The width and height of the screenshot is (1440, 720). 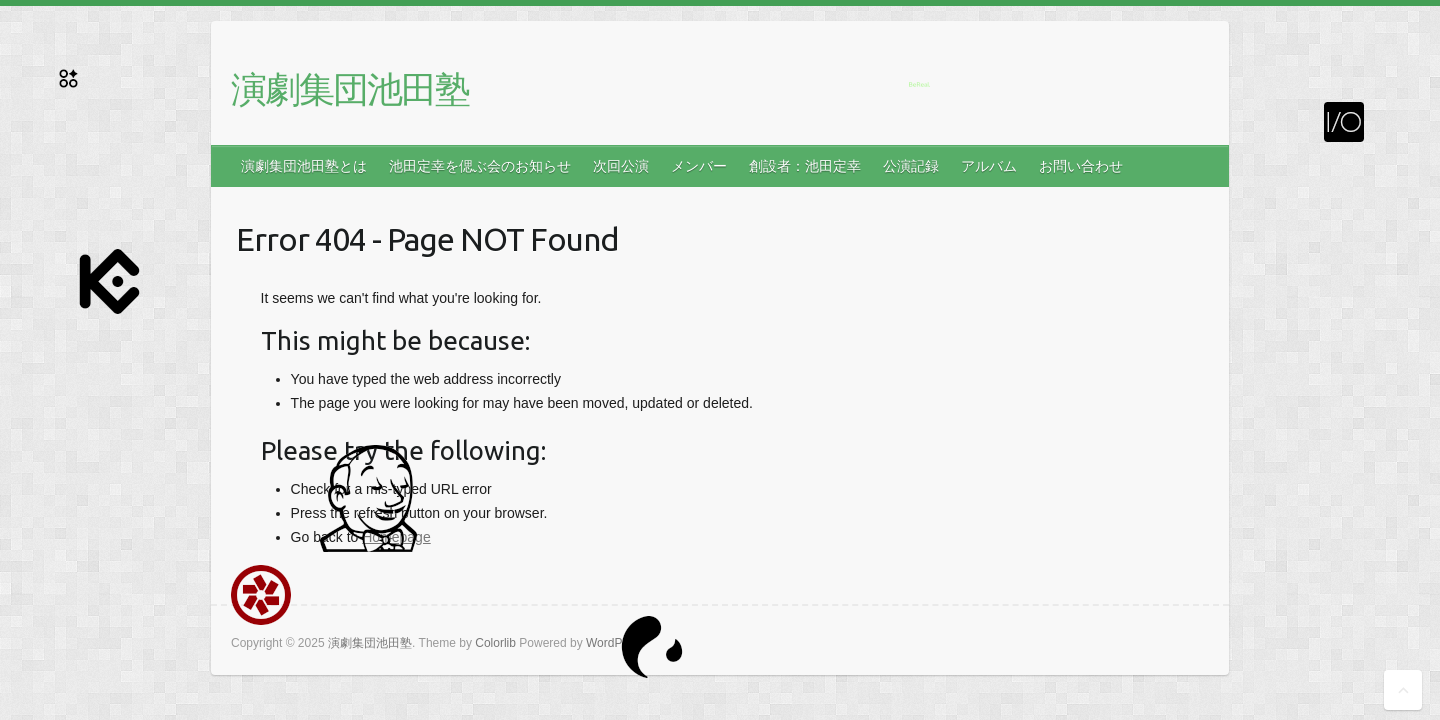 What do you see at coordinates (1344, 122) in the screenshot?
I see `webdriverio automation framework logo` at bounding box center [1344, 122].